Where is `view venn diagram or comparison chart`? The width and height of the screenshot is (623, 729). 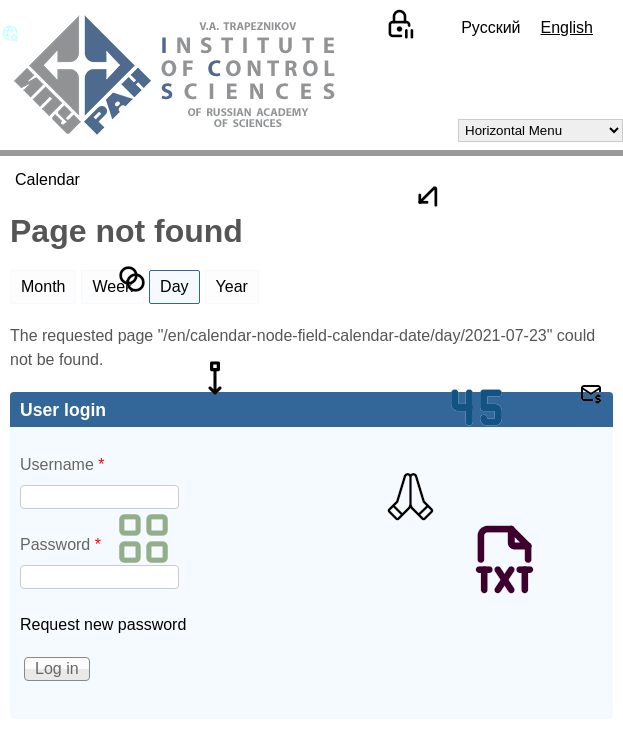
view venn diagram or comparison chart is located at coordinates (132, 279).